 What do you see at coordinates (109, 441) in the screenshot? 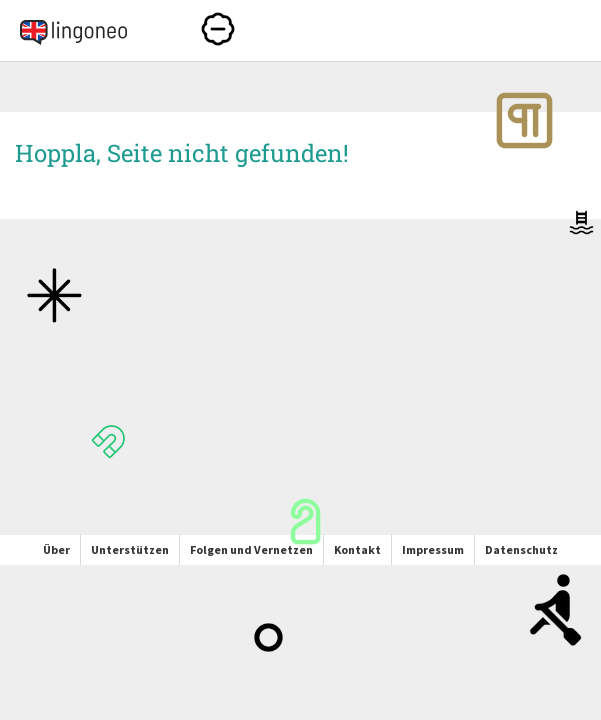
I see `activate magnetic snap or alignment tool` at bounding box center [109, 441].